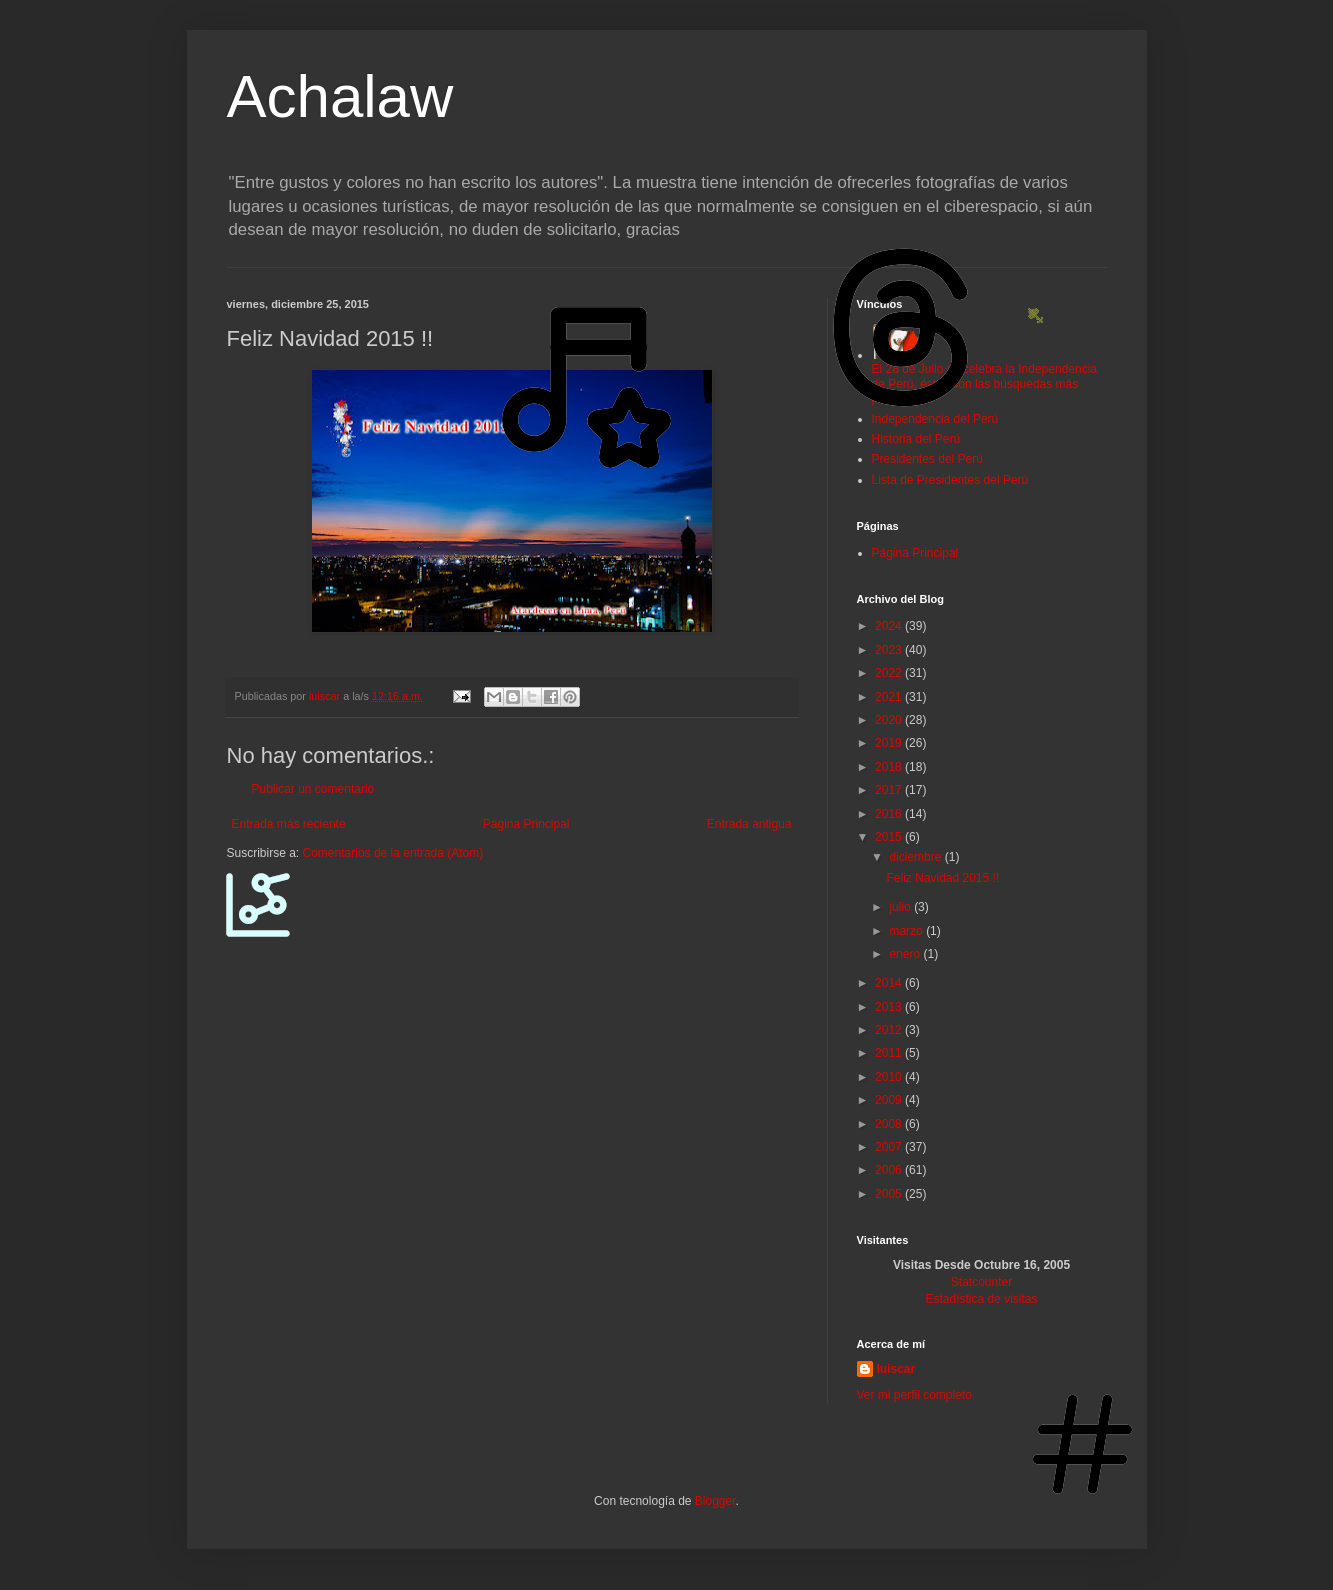 The width and height of the screenshot is (1333, 1590). What do you see at coordinates (1035, 315) in the screenshot?
I see `satellite connection unavailable` at bounding box center [1035, 315].